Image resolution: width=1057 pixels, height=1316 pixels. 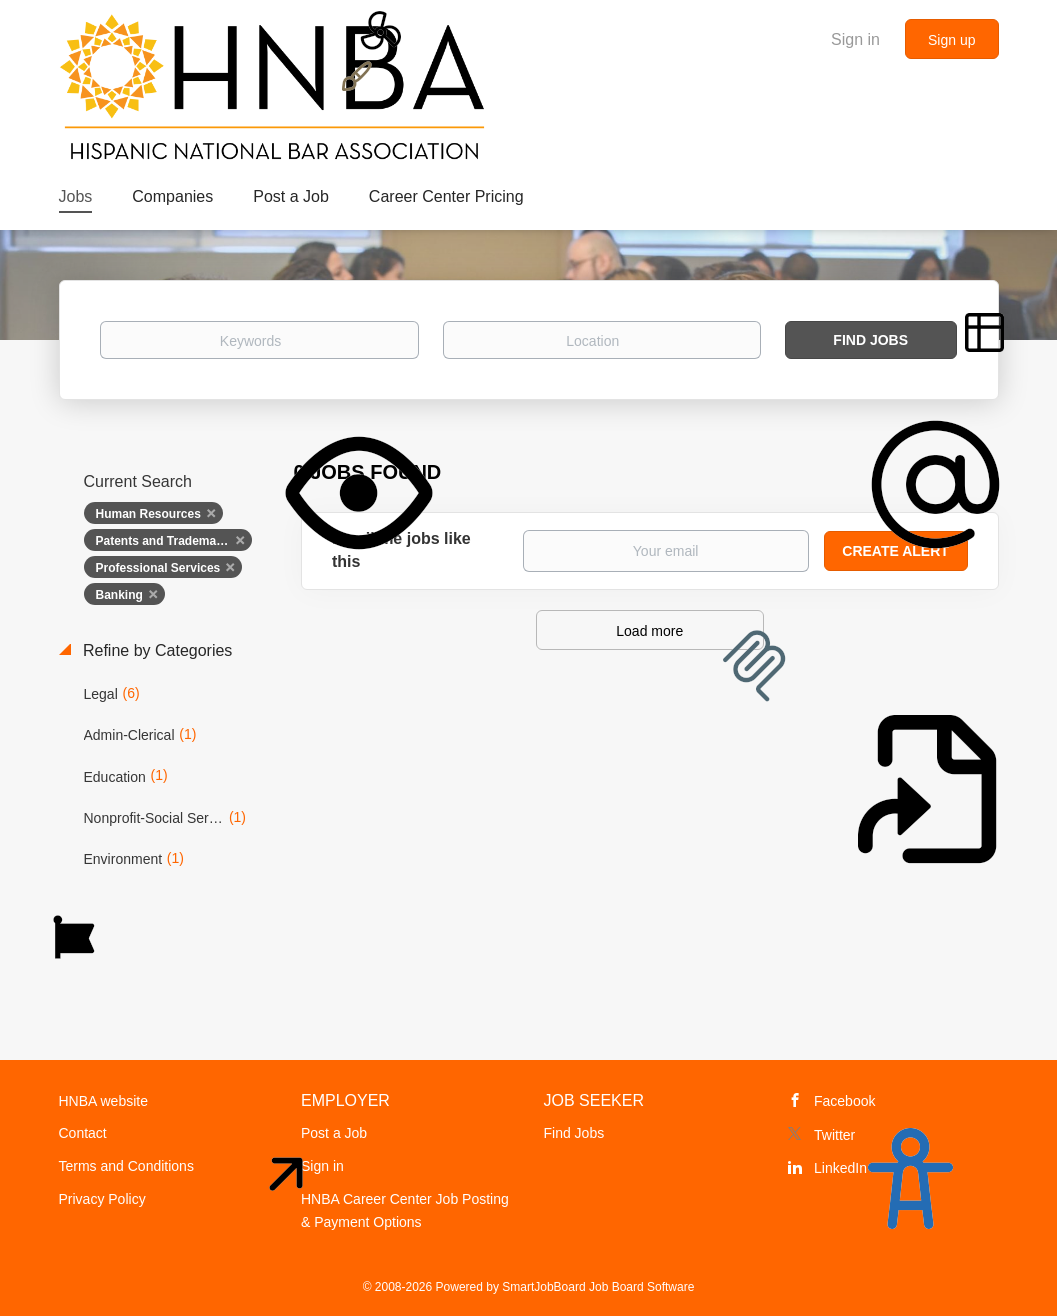 What do you see at coordinates (359, 493) in the screenshot?
I see `view or preview content` at bounding box center [359, 493].